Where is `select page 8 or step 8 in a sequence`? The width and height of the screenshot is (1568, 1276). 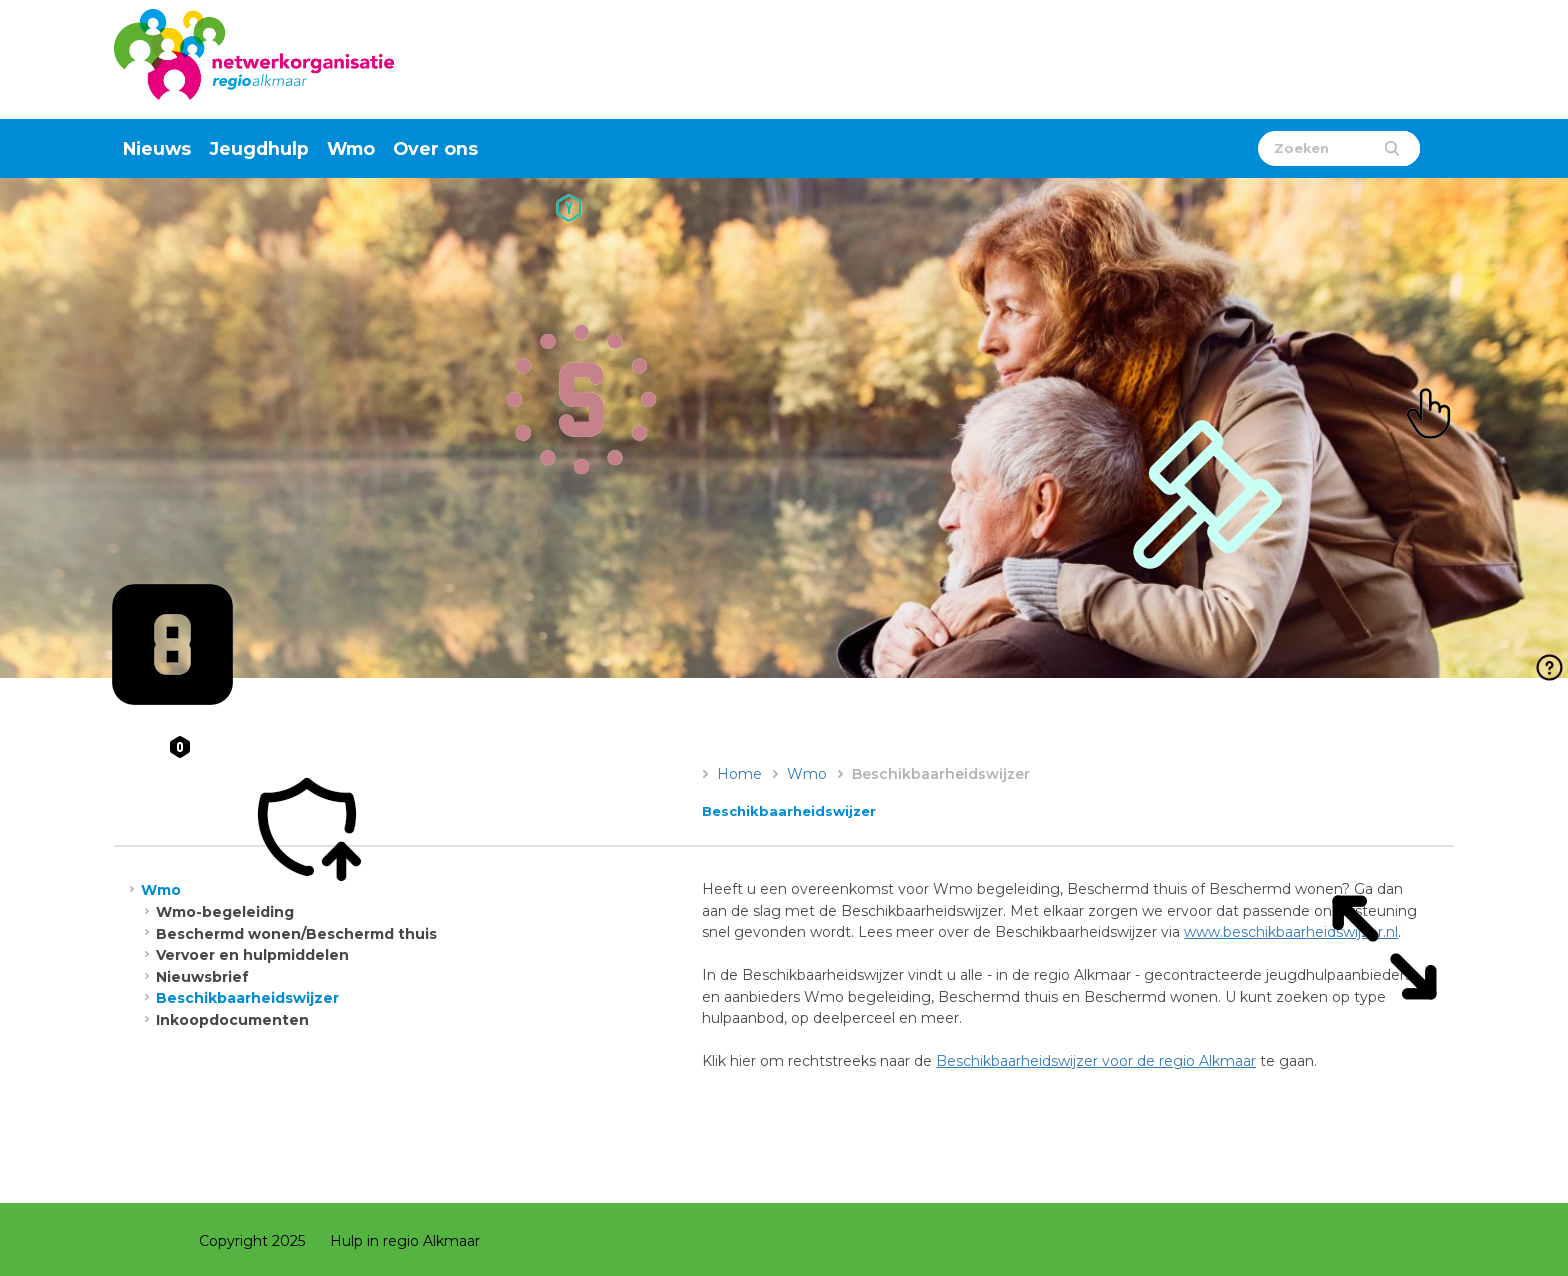 select page 8 or step 8 in a sequence is located at coordinates (172, 644).